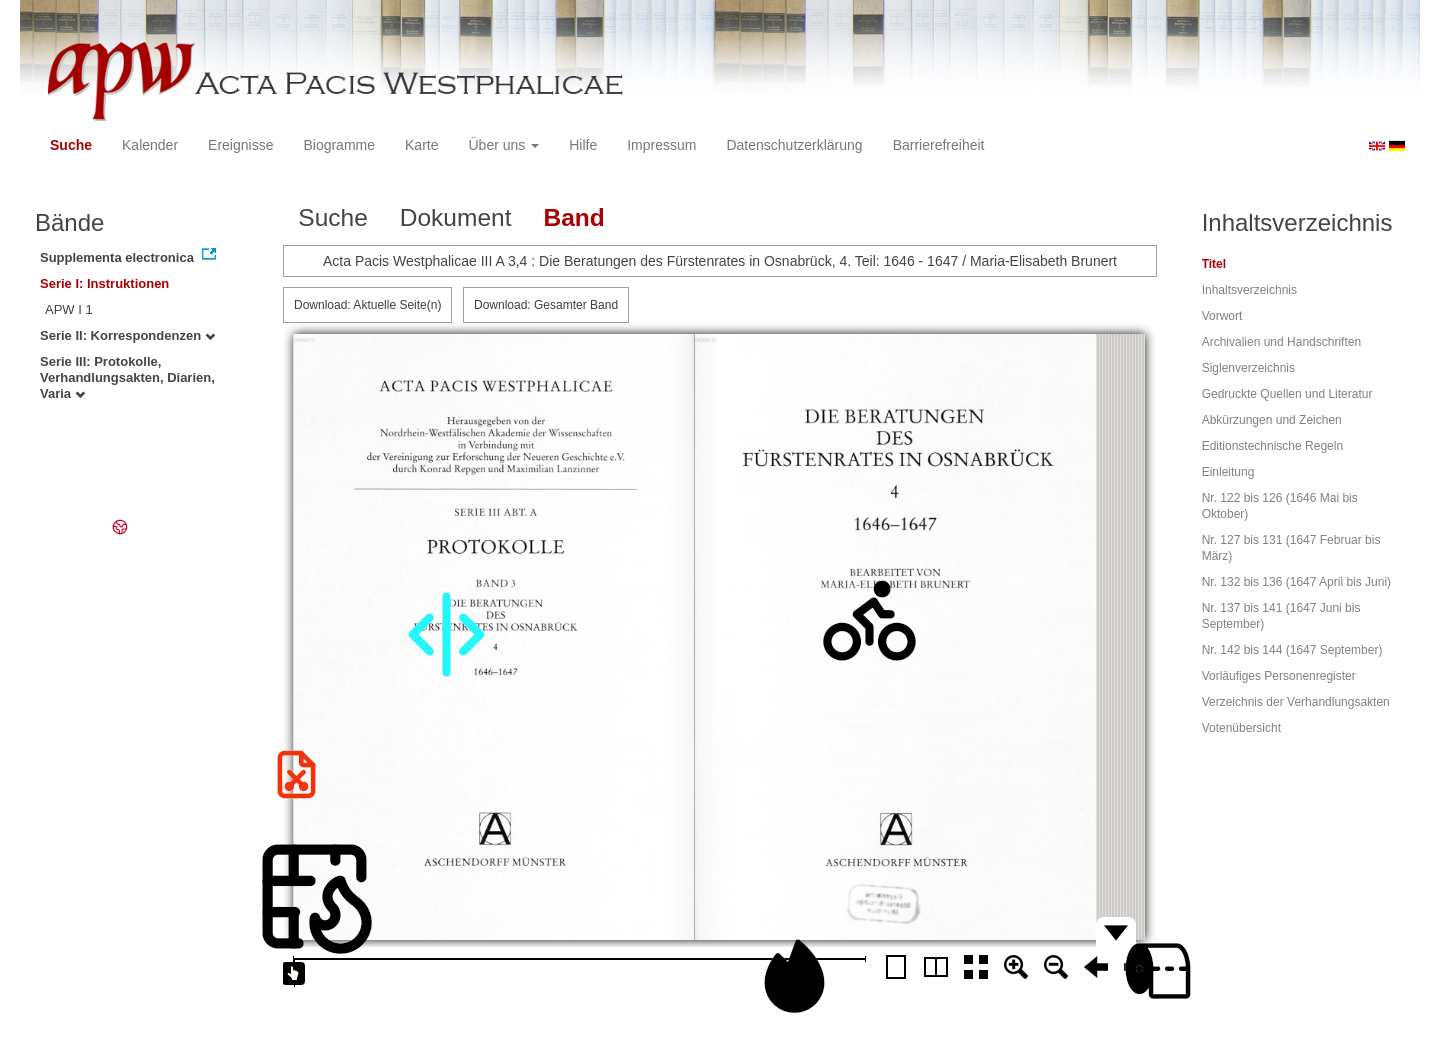  What do you see at coordinates (314, 896) in the screenshot?
I see `firewall security settings` at bounding box center [314, 896].